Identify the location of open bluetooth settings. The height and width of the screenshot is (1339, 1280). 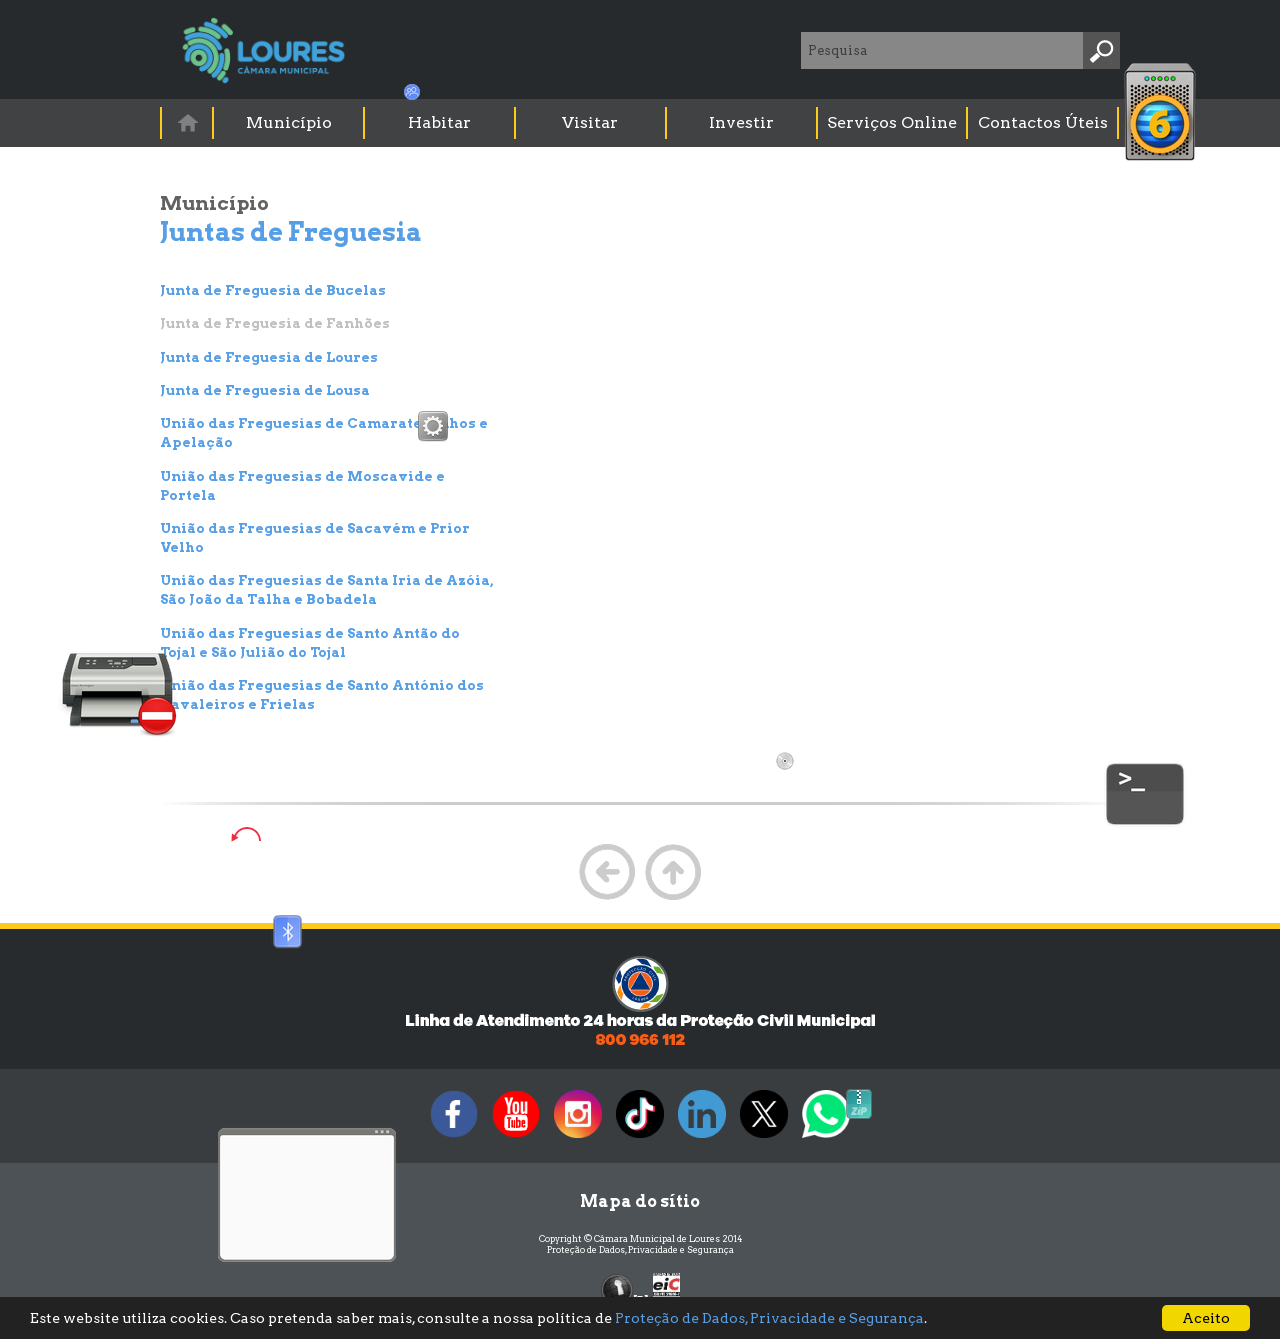
(287, 931).